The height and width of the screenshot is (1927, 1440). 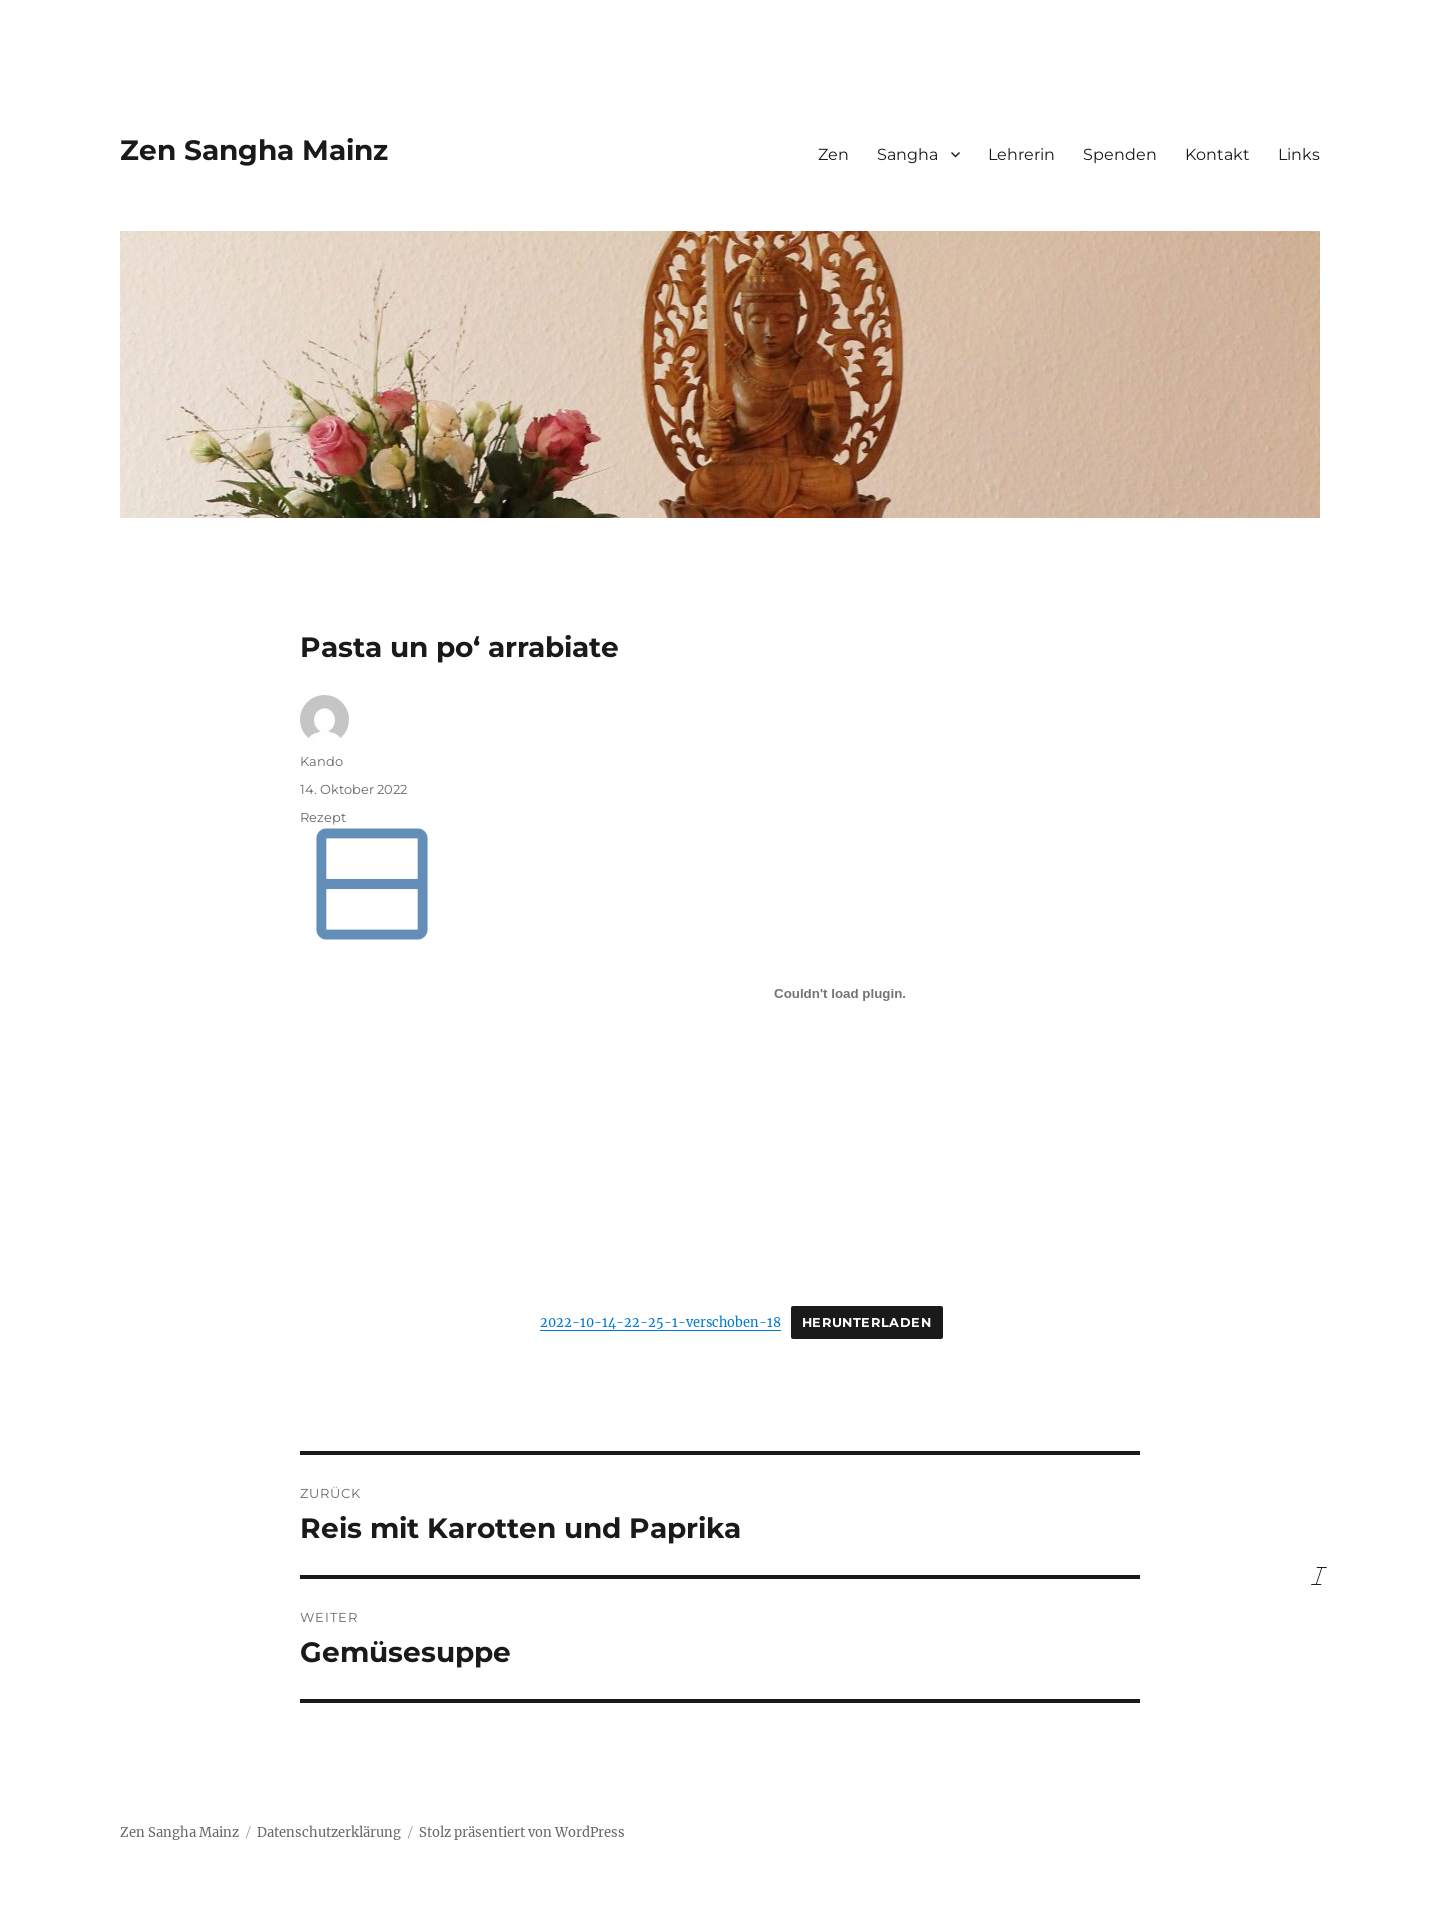 I want to click on split view horizontally, so click(x=372, y=884).